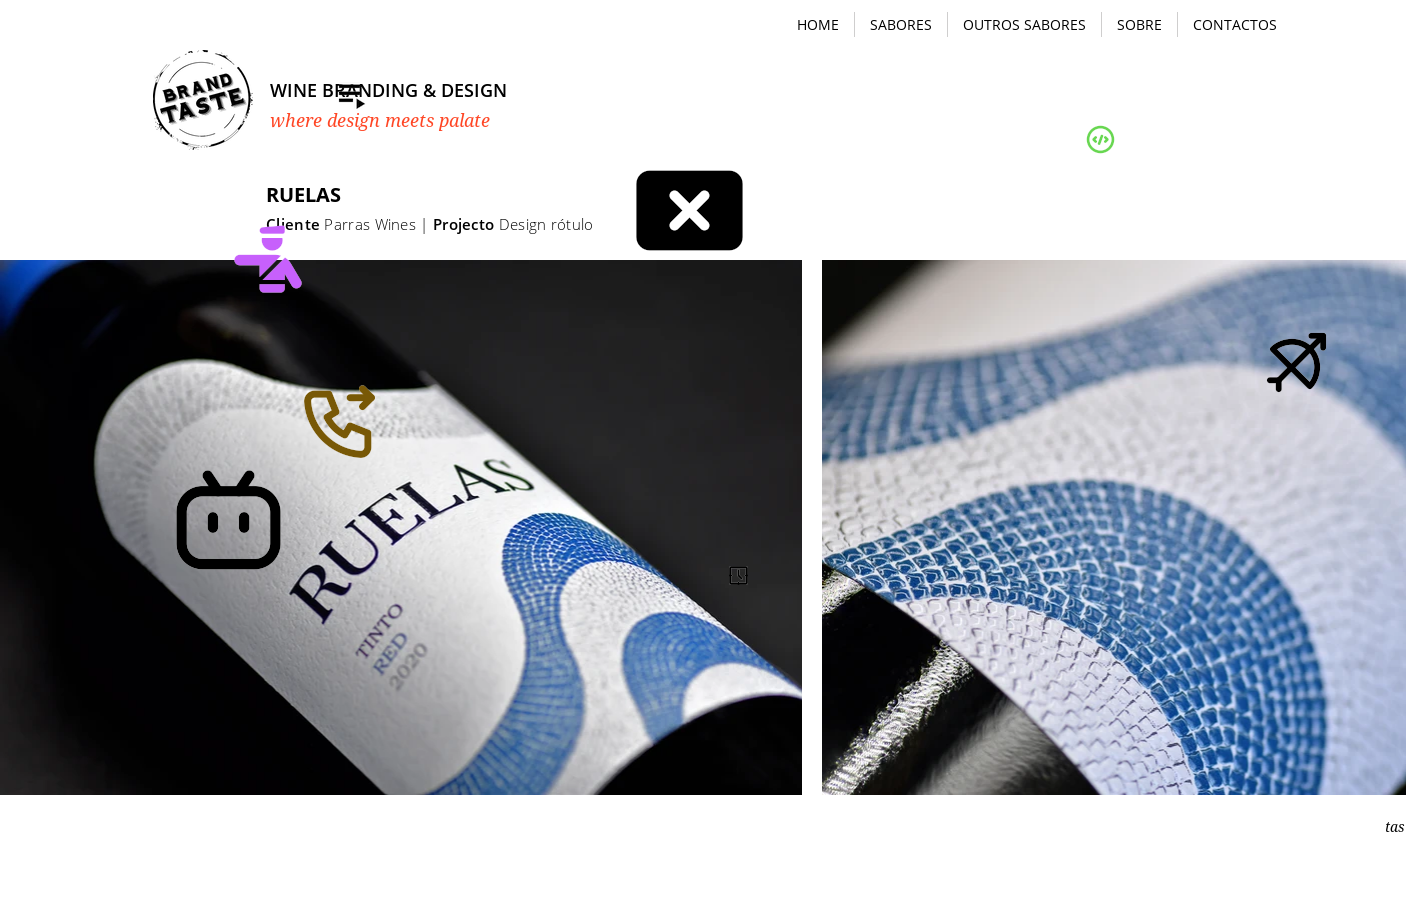  I want to click on close or dismiss a modal window, so click(689, 210).